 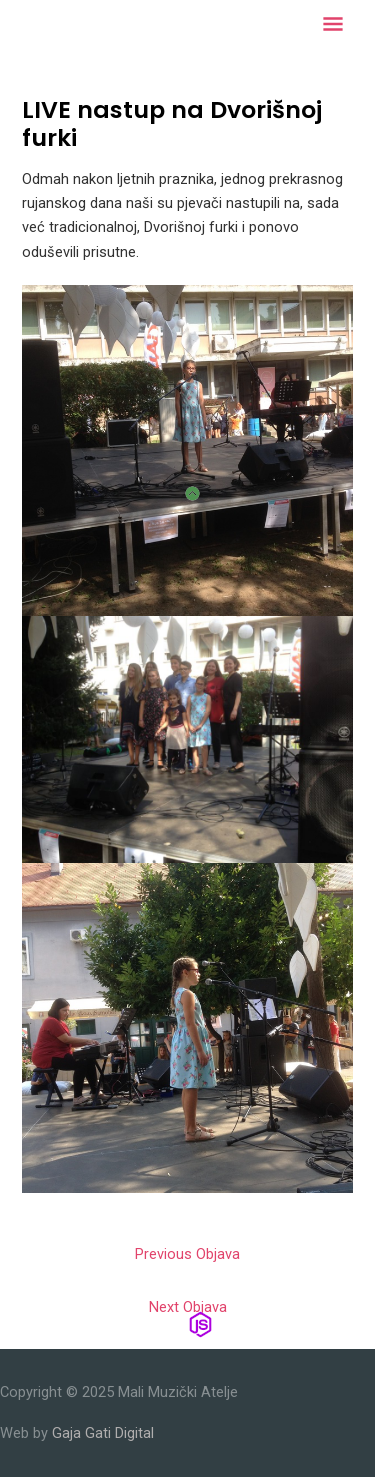 What do you see at coordinates (200, 1324) in the screenshot?
I see `Node.js runtime or server-side JavaScript indicator` at bounding box center [200, 1324].